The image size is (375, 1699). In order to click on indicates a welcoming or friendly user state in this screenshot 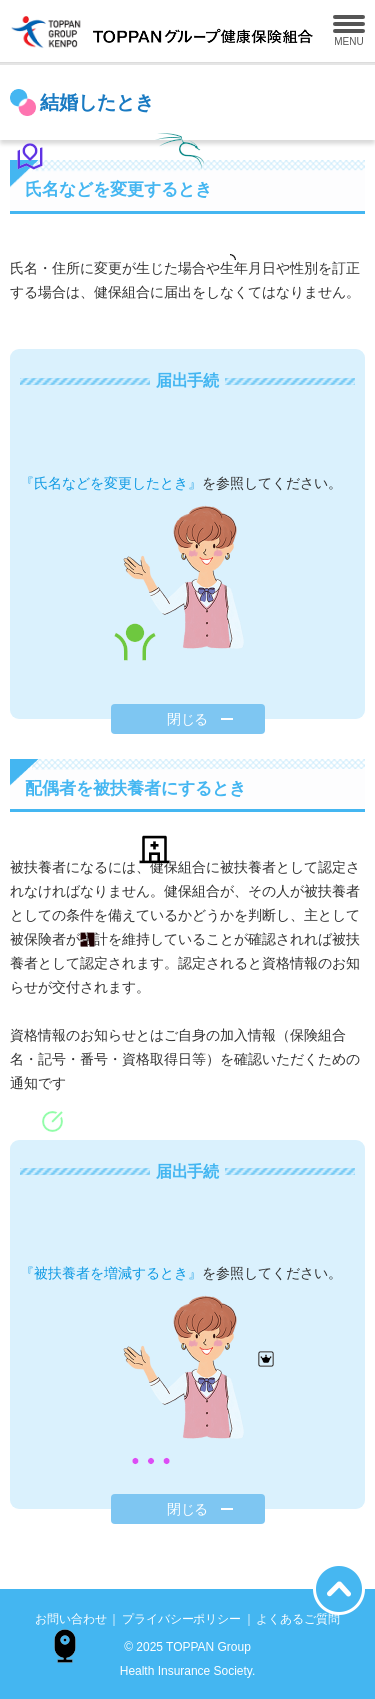, I will do `click(135, 642)`.